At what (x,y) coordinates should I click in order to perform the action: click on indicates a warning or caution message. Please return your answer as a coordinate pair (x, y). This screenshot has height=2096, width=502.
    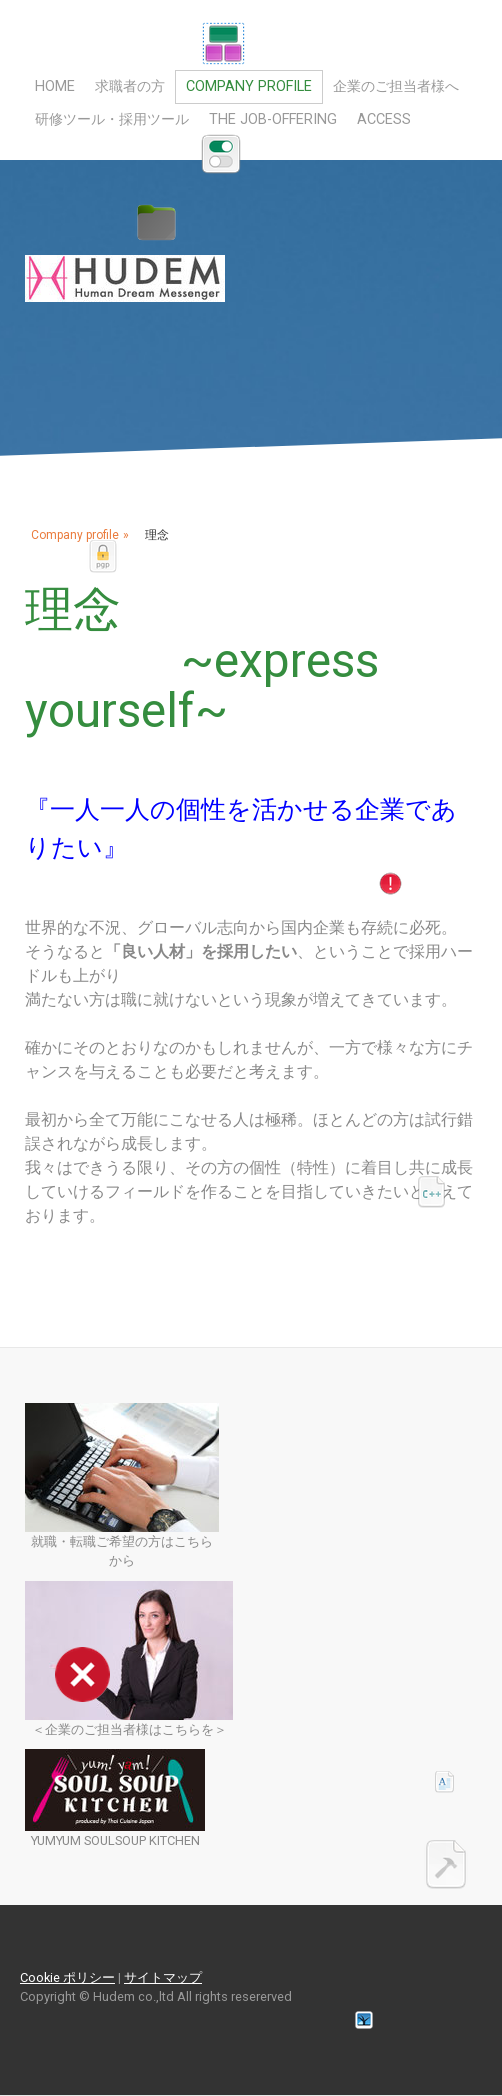
    Looking at the image, I should click on (390, 883).